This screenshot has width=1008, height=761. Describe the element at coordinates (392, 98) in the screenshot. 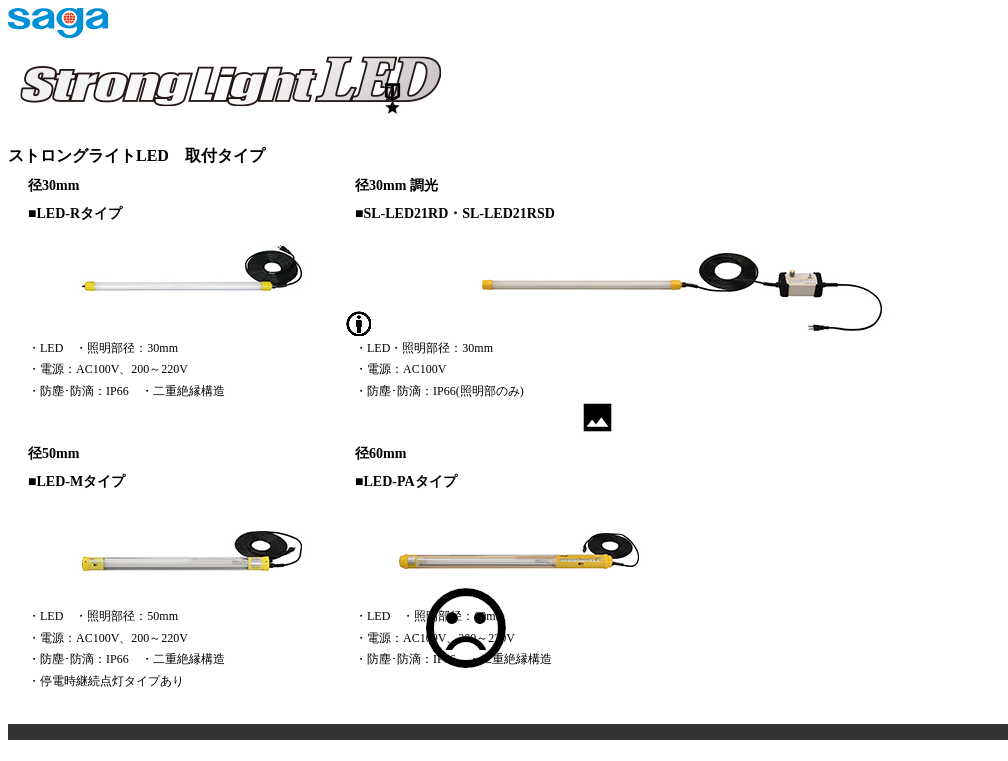

I see `view achievements or awards` at that location.